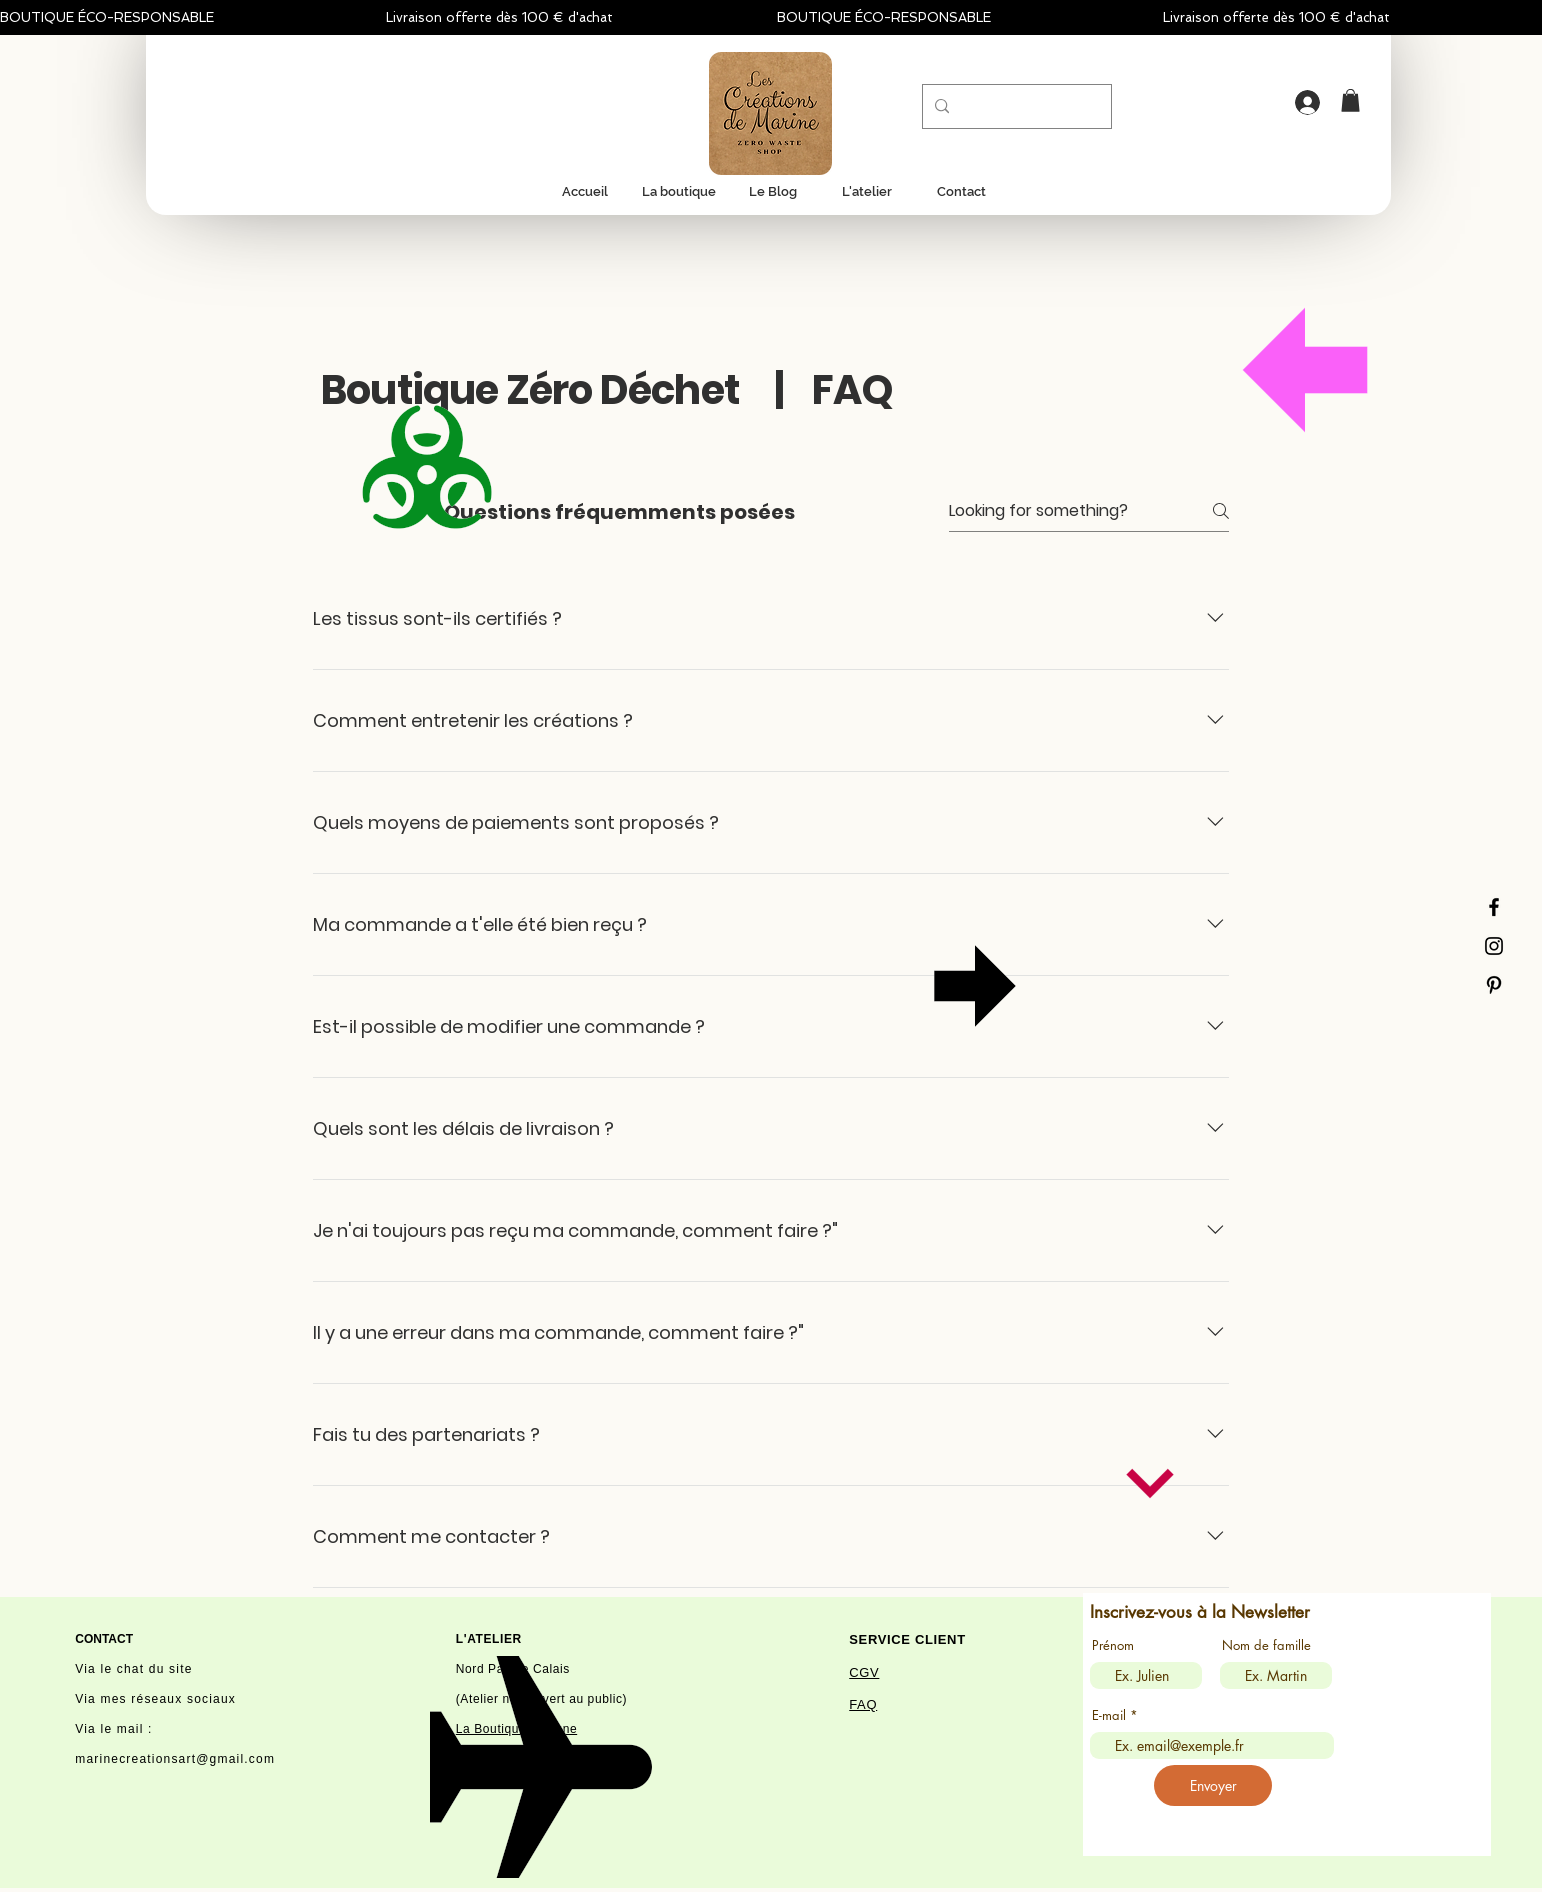  Describe the element at coordinates (975, 986) in the screenshot. I see `navigate to the next item or screen` at that location.